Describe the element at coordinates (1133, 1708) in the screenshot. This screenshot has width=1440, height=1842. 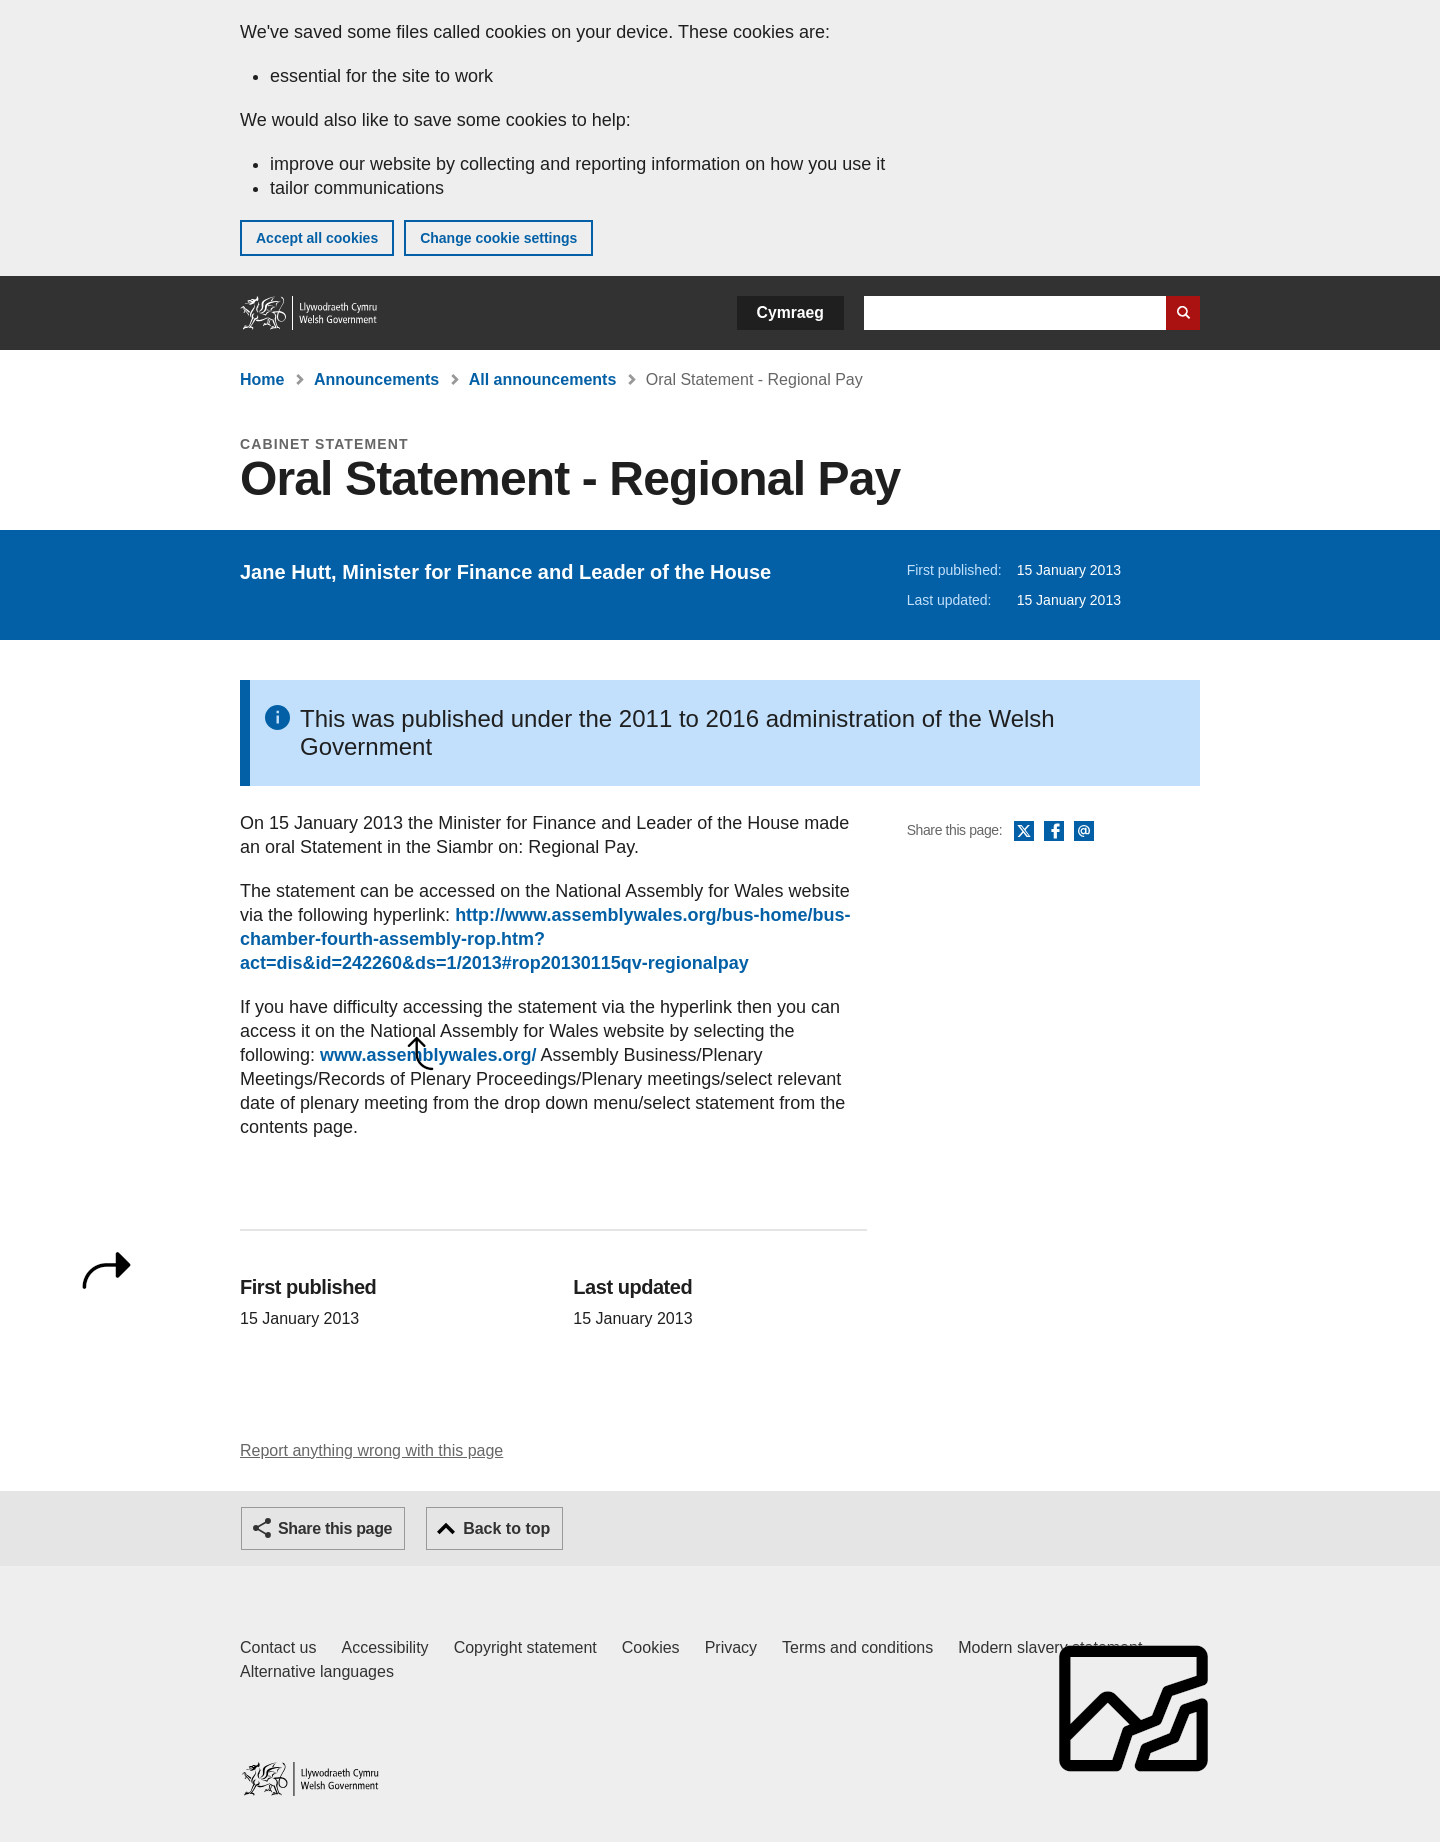
I see `indicates a broken or corrupted image file` at that location.